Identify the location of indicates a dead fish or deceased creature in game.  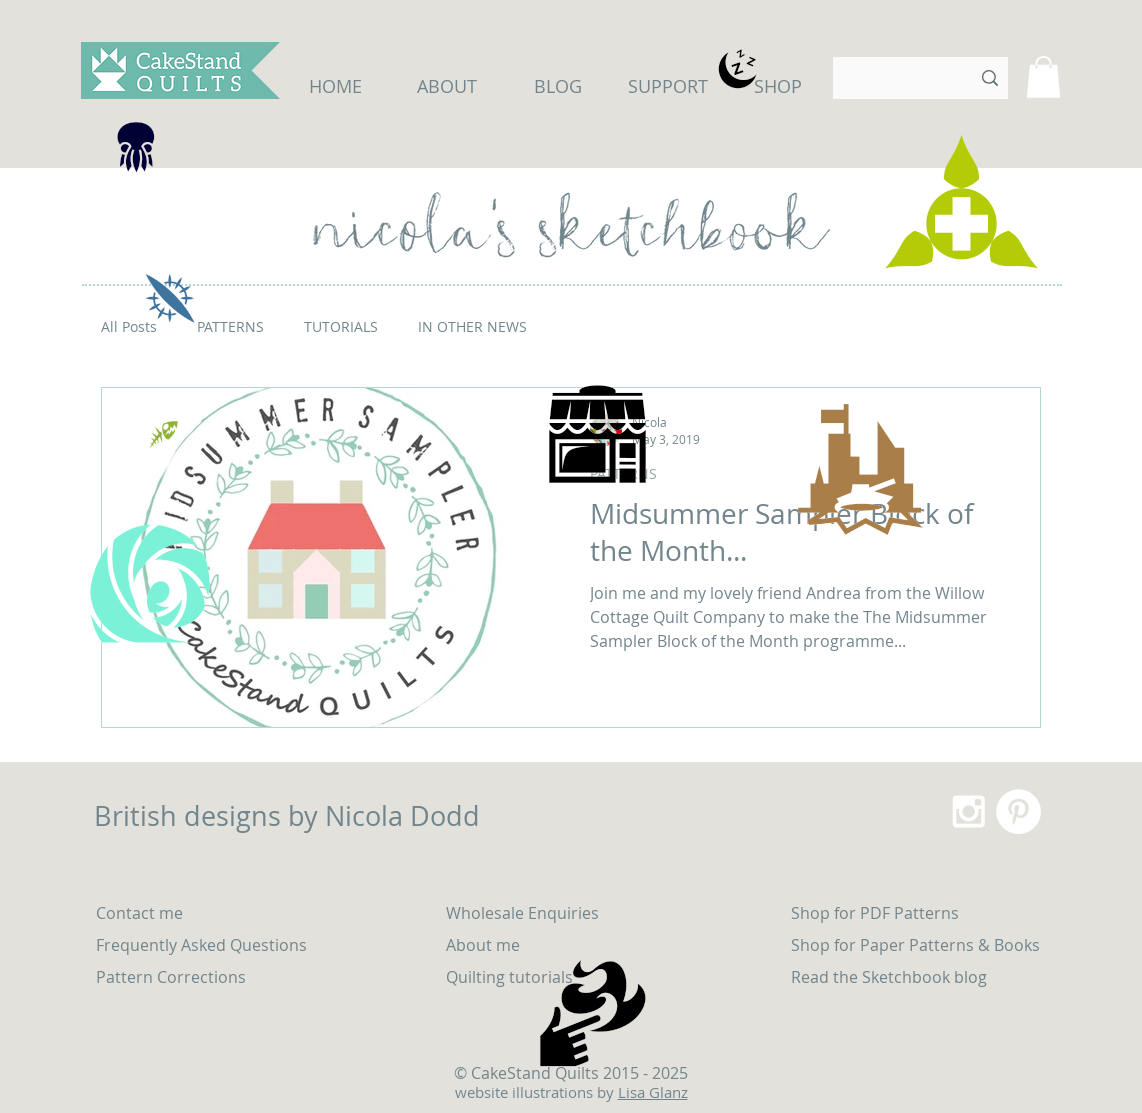
(164, 435).